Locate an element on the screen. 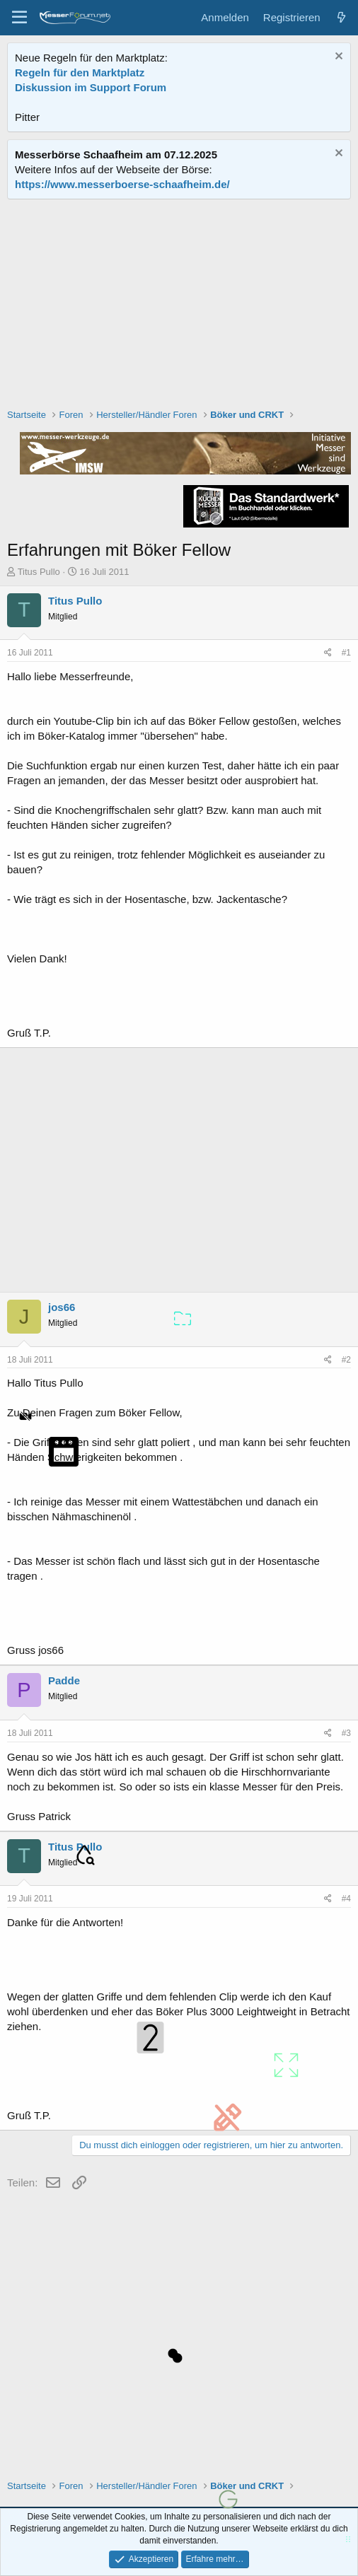 The width and height of the screenshot is (358, 2576). turn off camera or disable video is located at coordinates (25, 1416).